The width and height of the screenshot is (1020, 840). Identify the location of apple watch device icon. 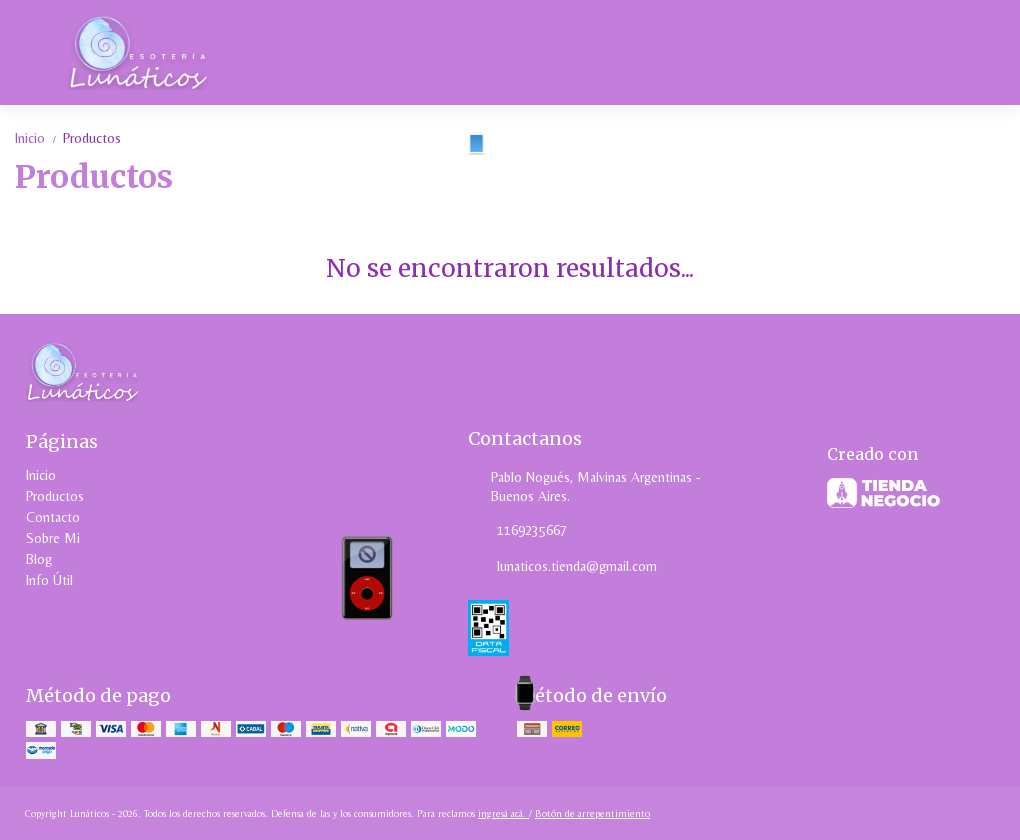
(525, 693).